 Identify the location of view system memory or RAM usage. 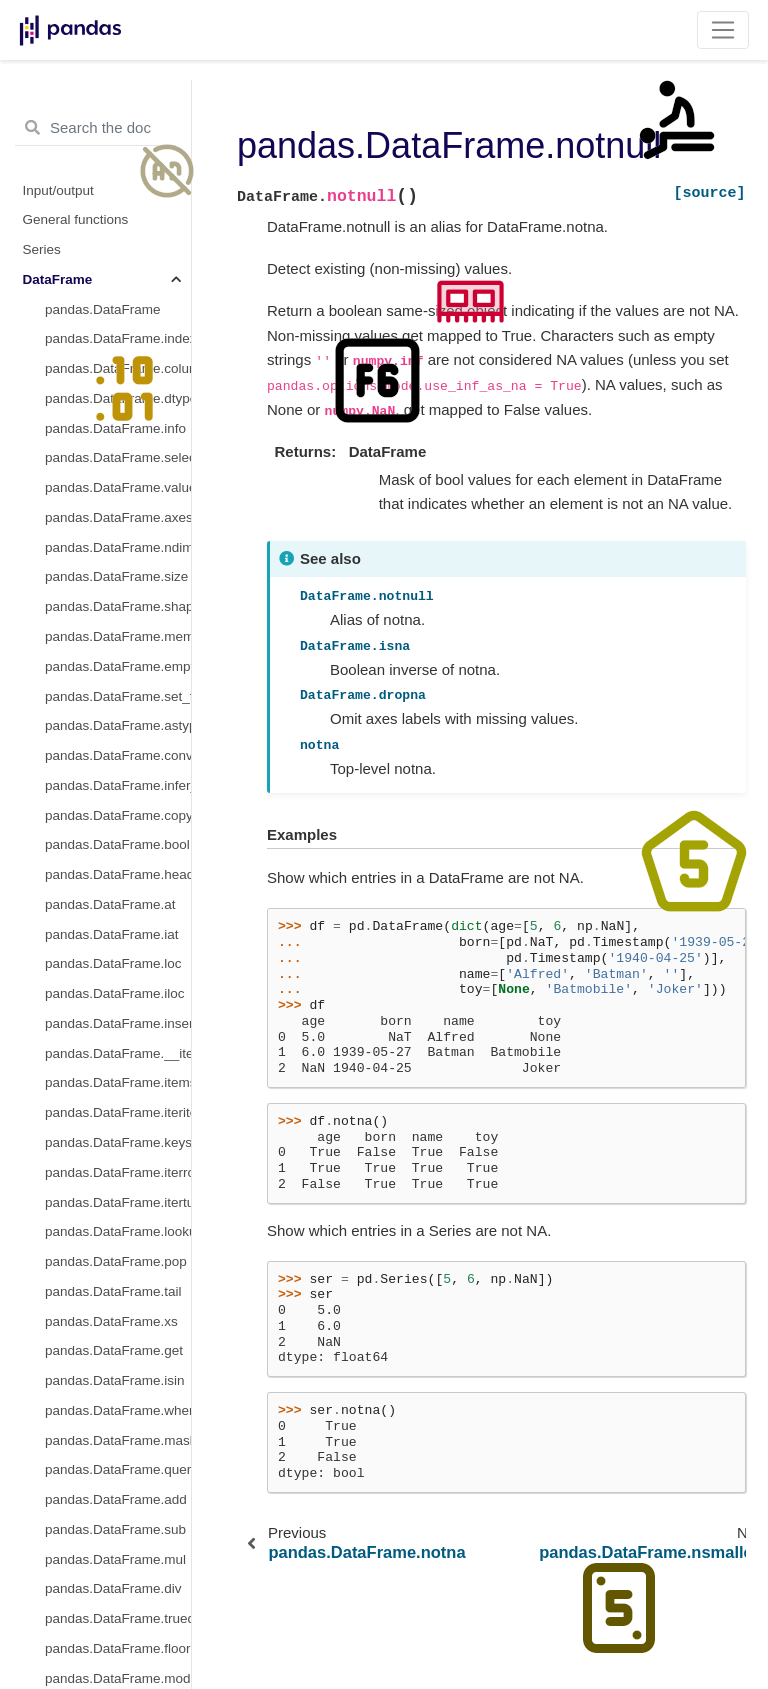
(470, 300).